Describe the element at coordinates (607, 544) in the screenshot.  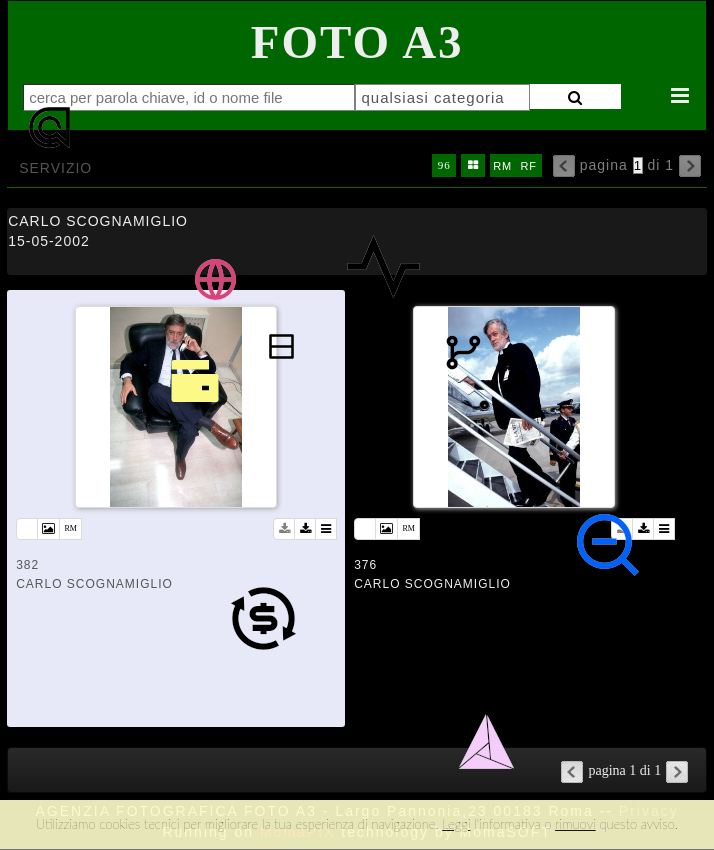
I see `zoom out to see more content` at that location.